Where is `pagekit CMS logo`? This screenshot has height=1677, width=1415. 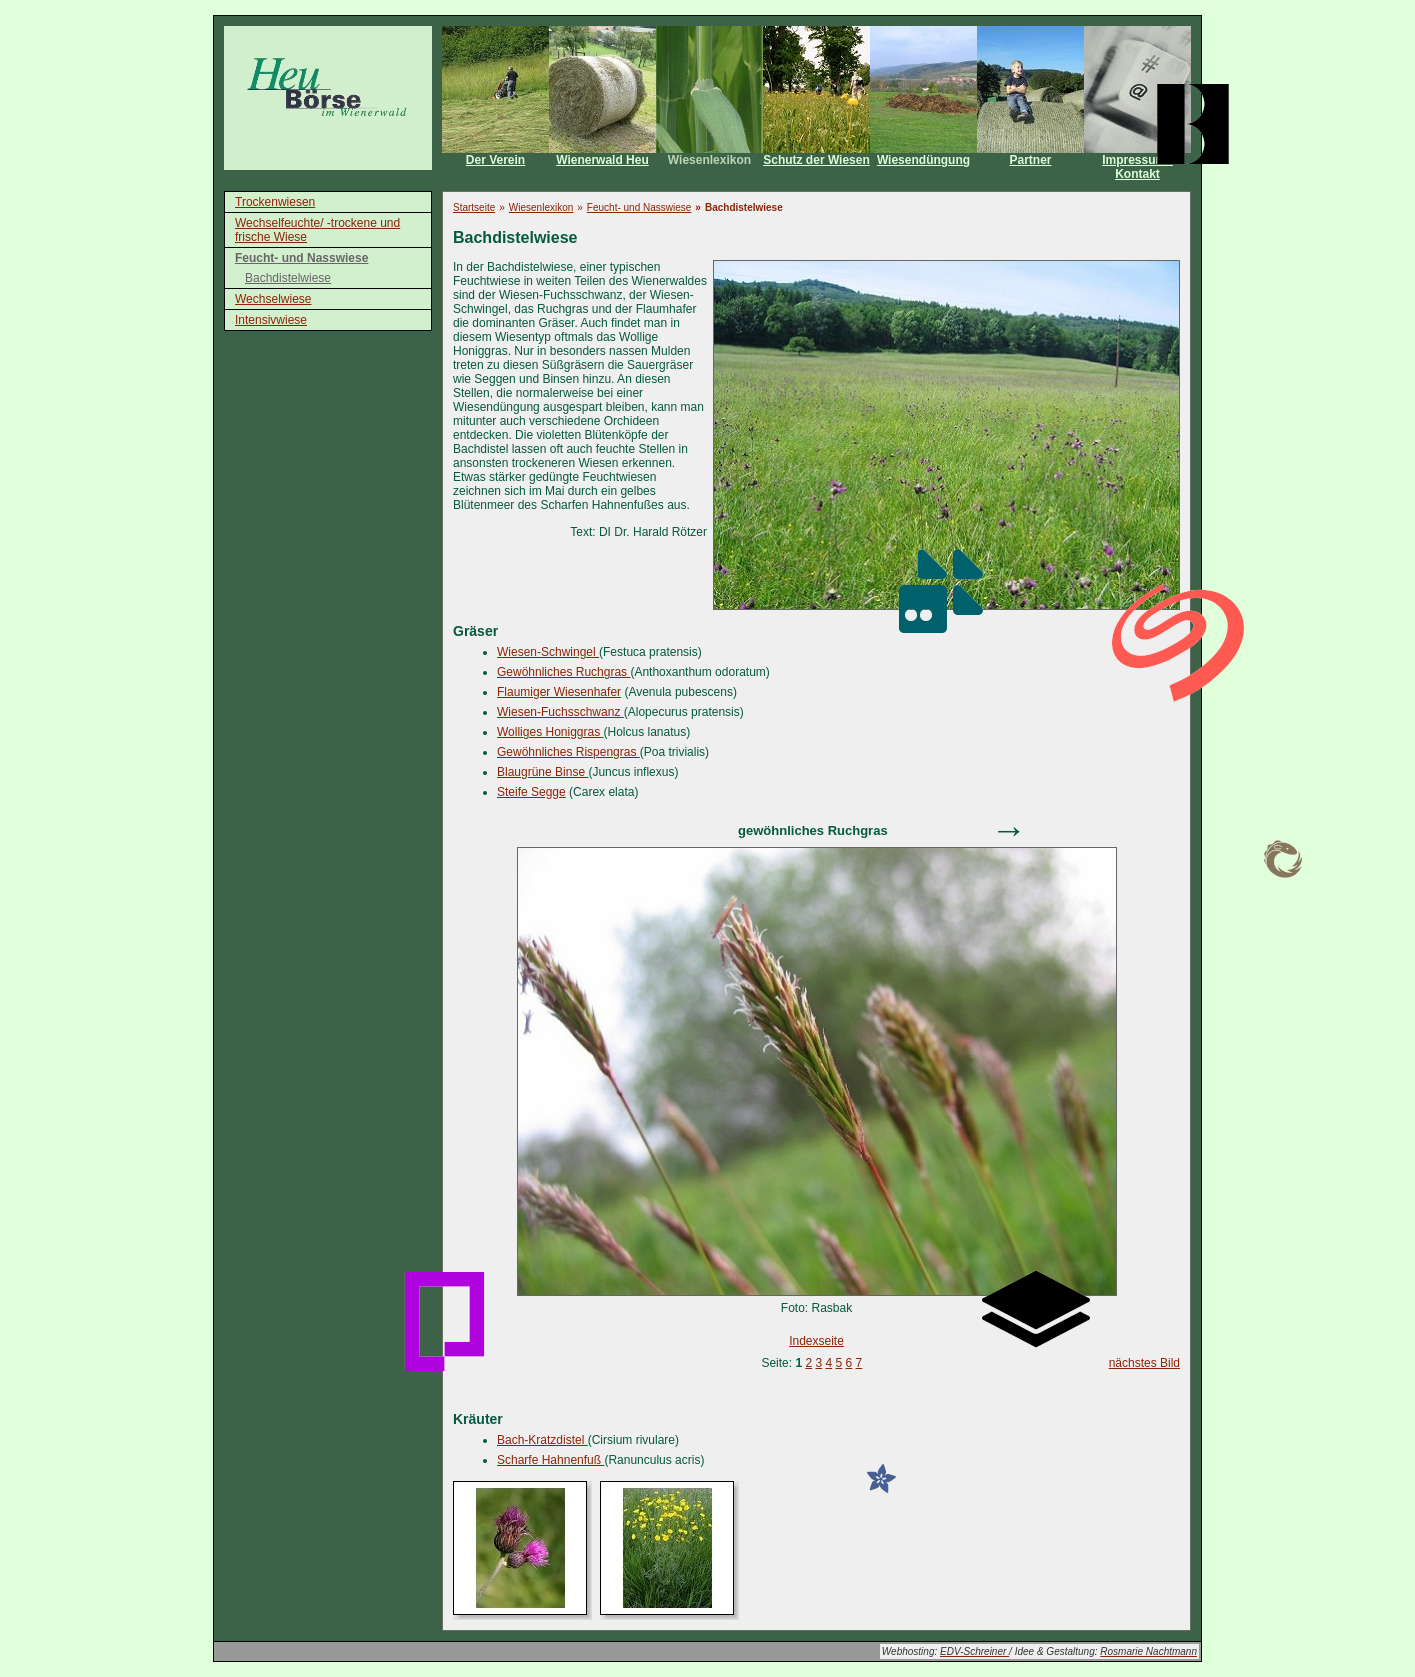 pagekit CMS logo is located at coordinates (444, 1321).